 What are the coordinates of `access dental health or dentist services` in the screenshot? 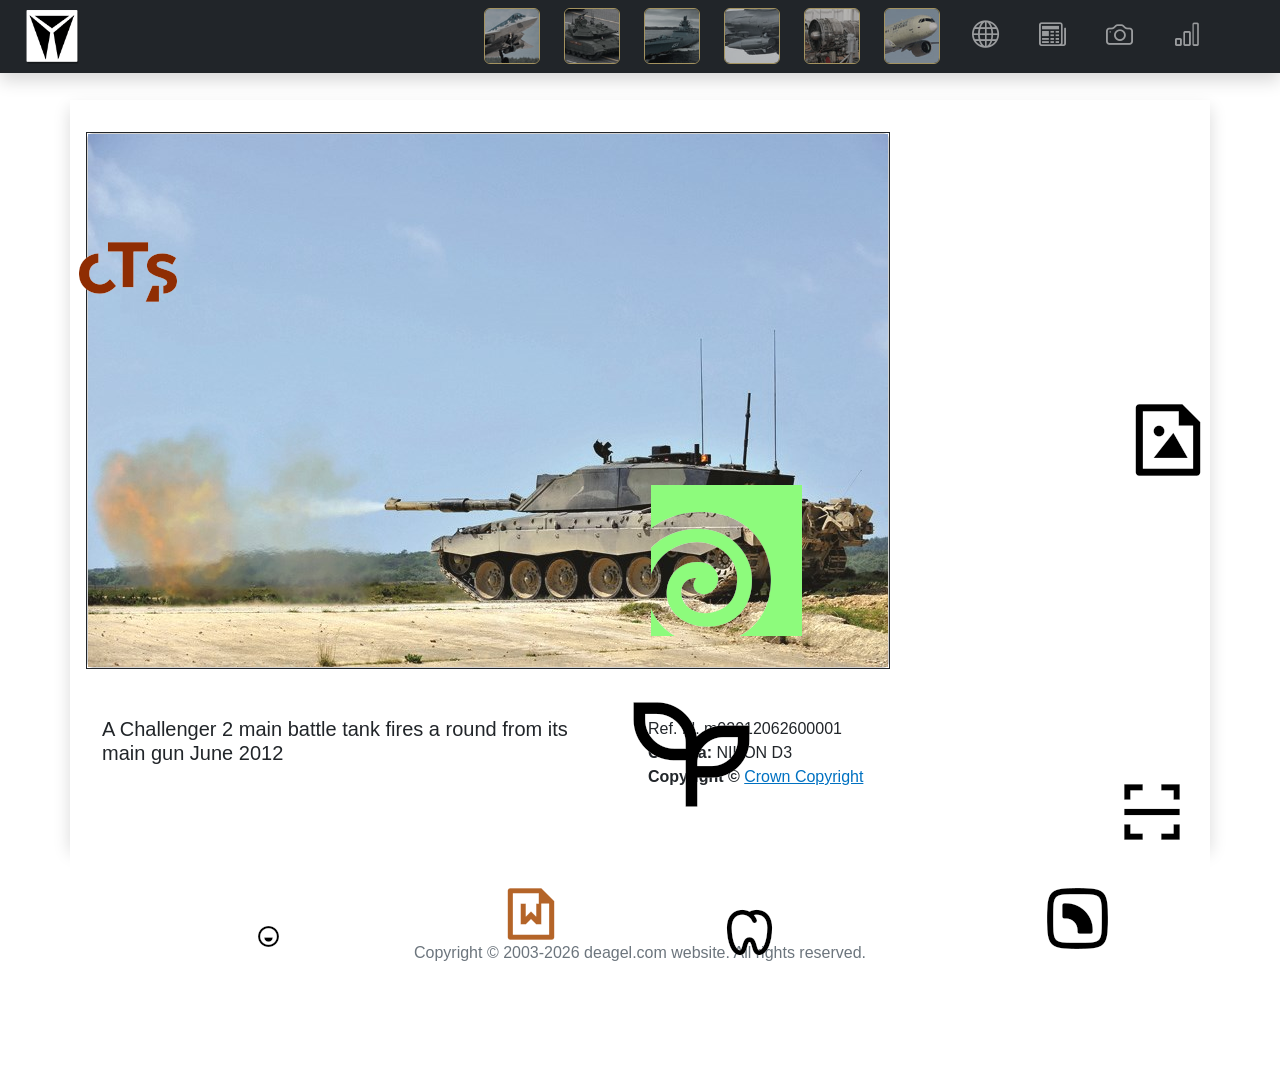 It's located at (749, 932).